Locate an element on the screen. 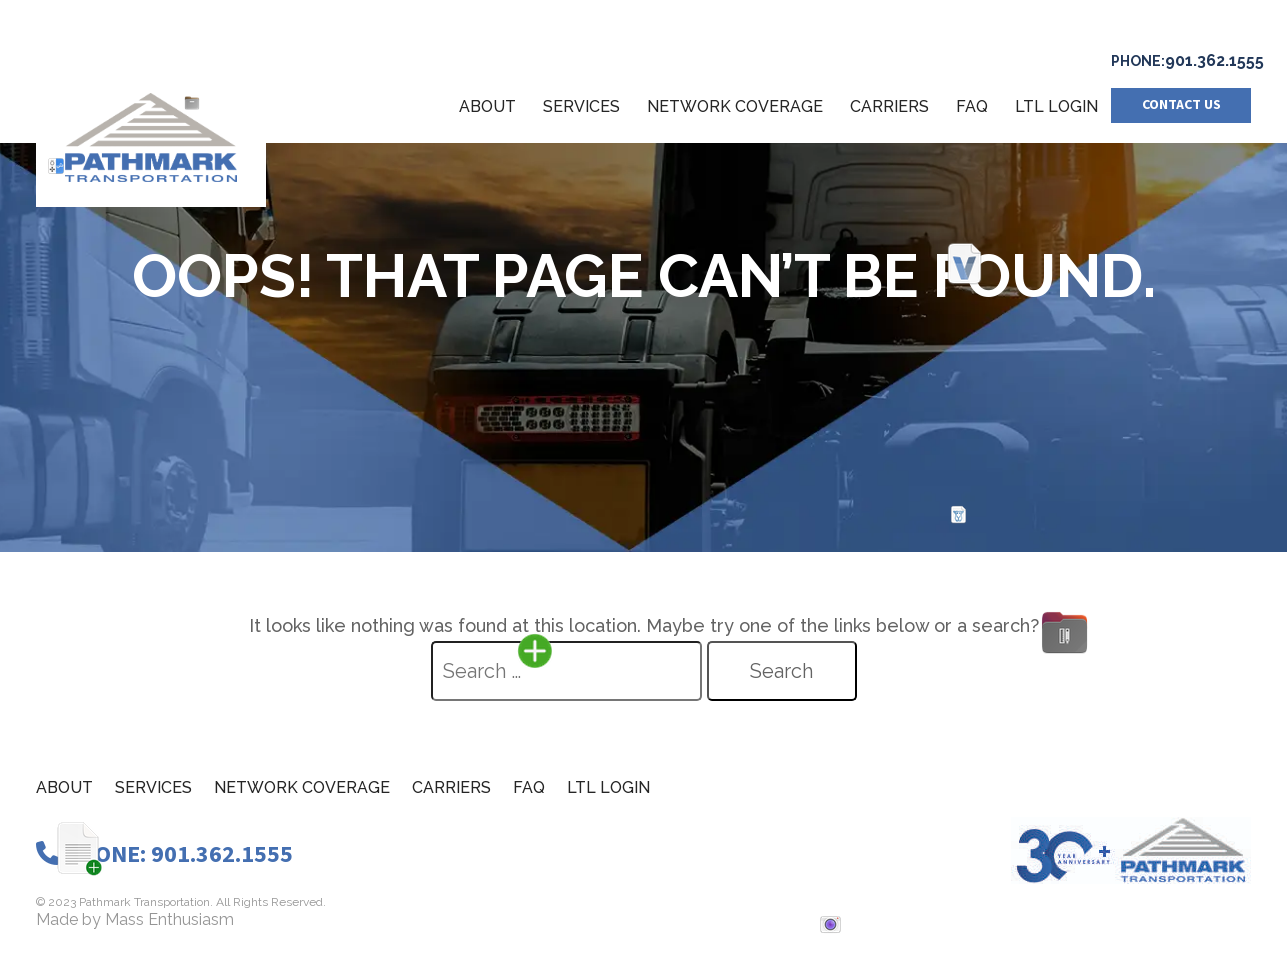 This screenshot has width=1287, height=971. open the GNOME Characters app is located at coordinates (56, 166).